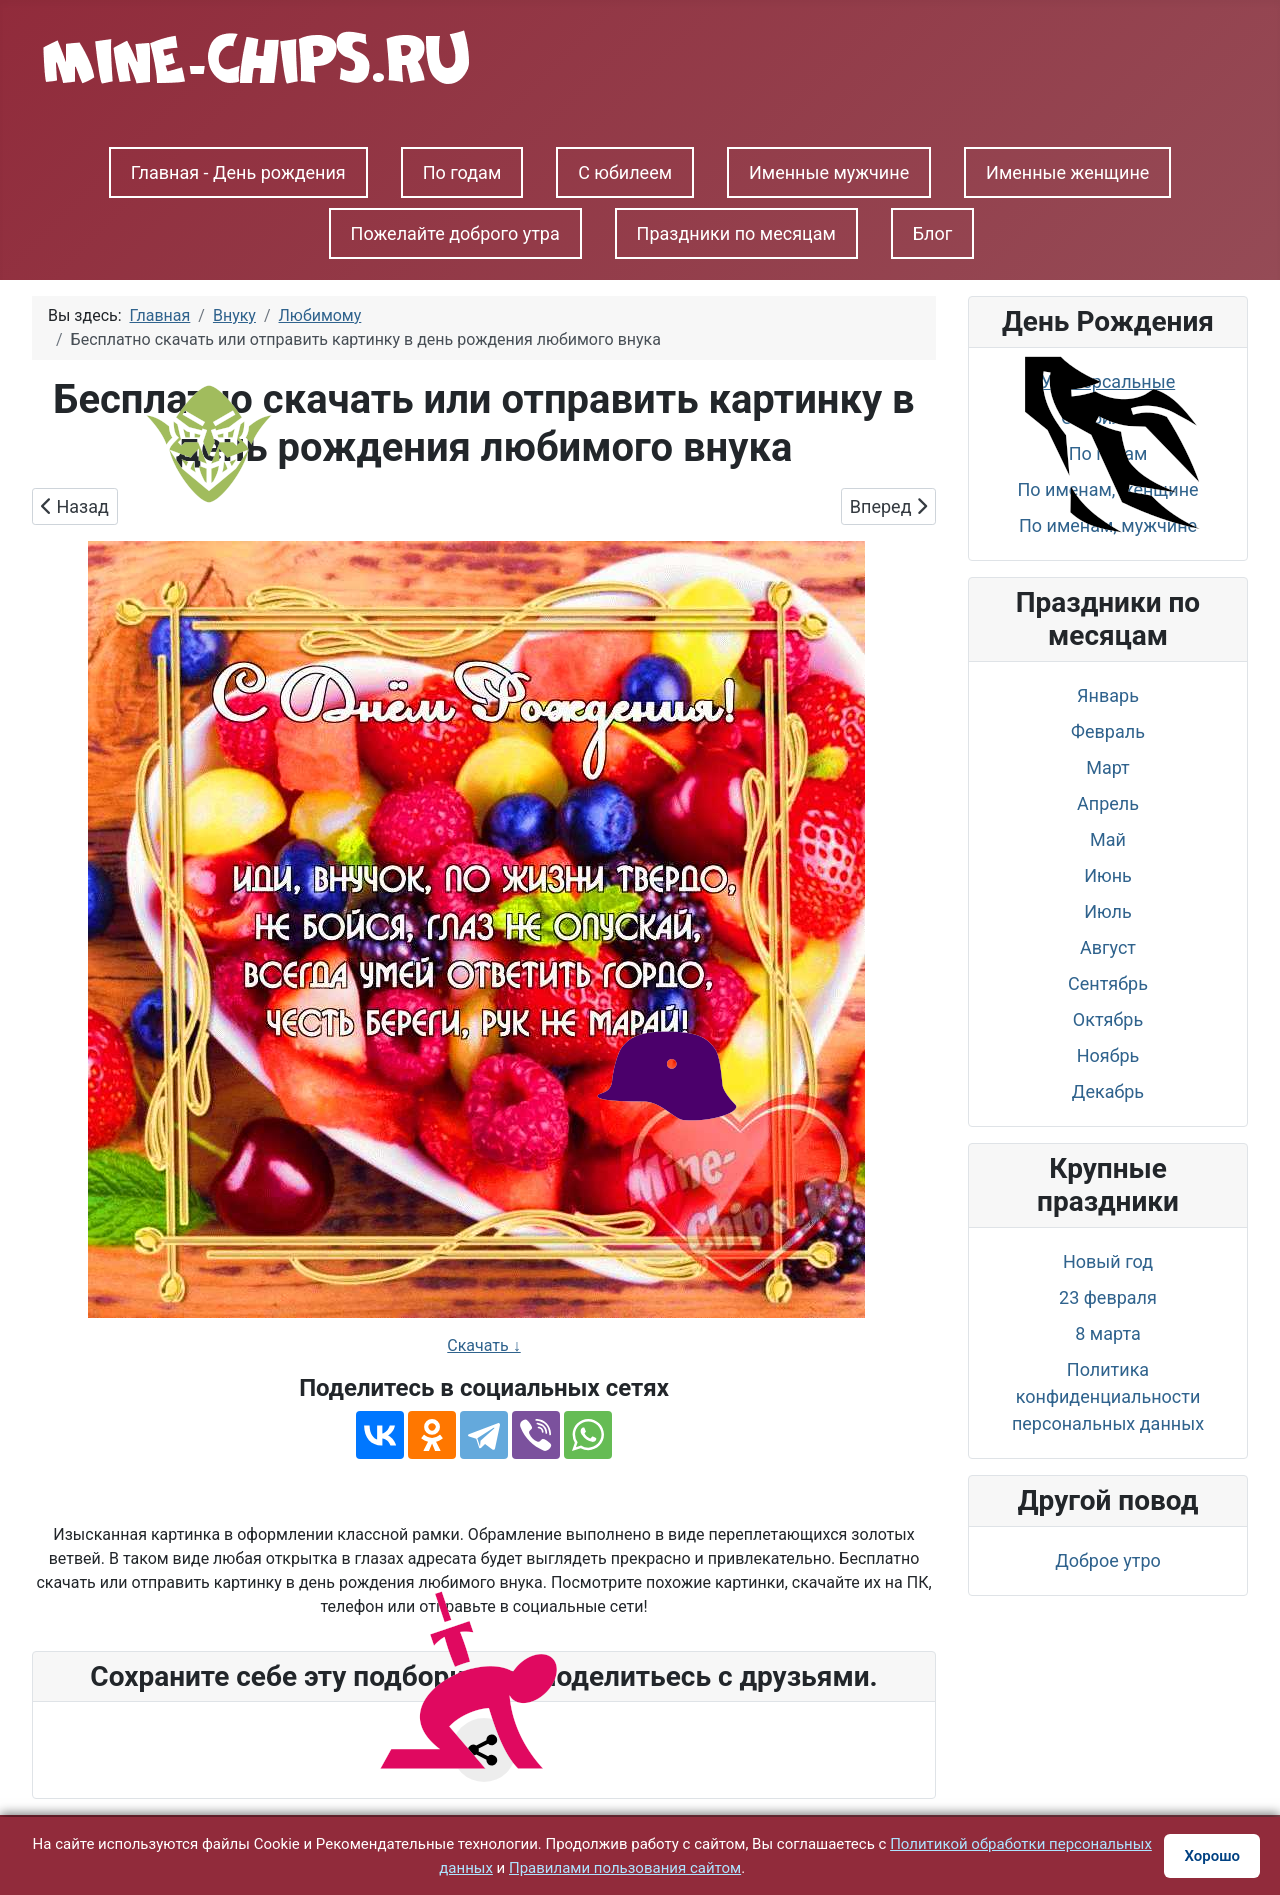 The height and width of the screenshot is (1895, 1280). What do you see at coordinates (667, 1076) in the screenshot?
I see `select military or soldier character class` at bounding box center [667, 1076].